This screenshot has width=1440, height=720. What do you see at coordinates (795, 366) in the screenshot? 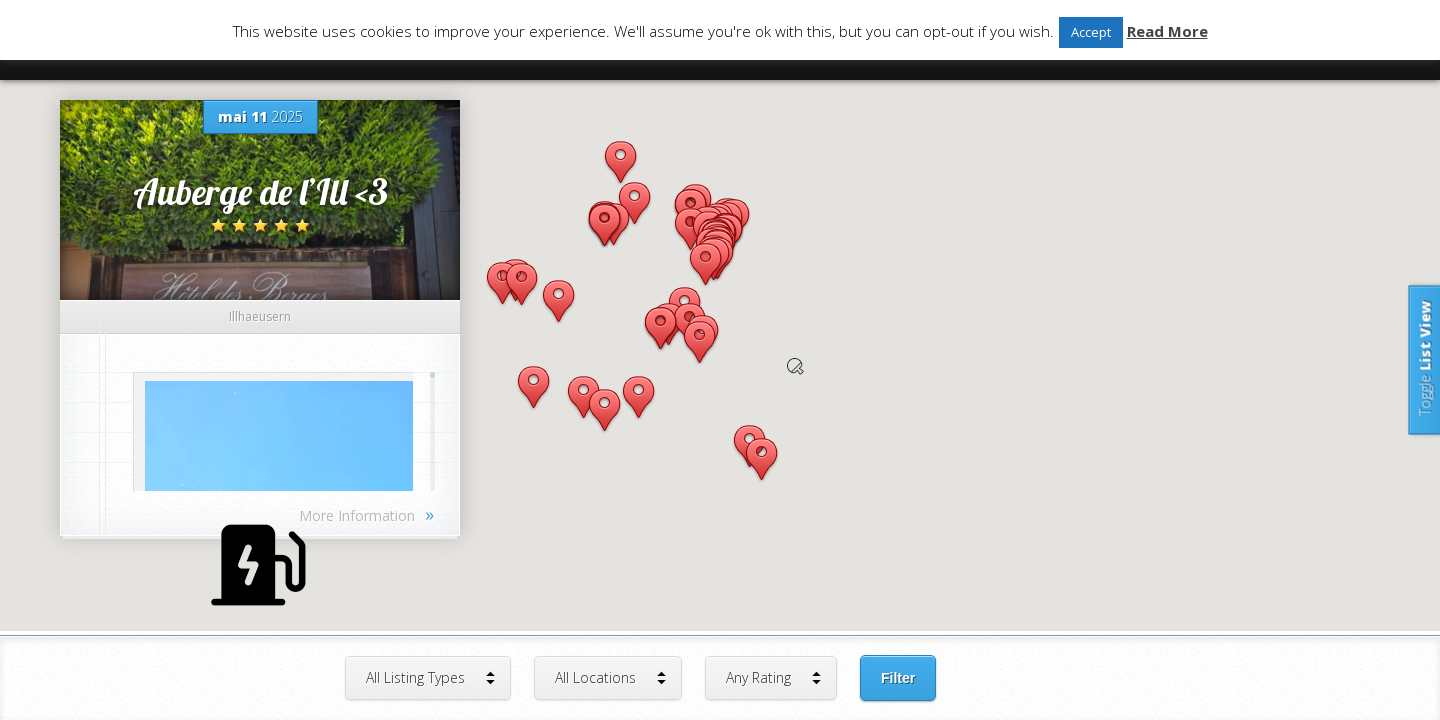
I see `access table tennis or ping pong game` at bounding box center [795, 366].